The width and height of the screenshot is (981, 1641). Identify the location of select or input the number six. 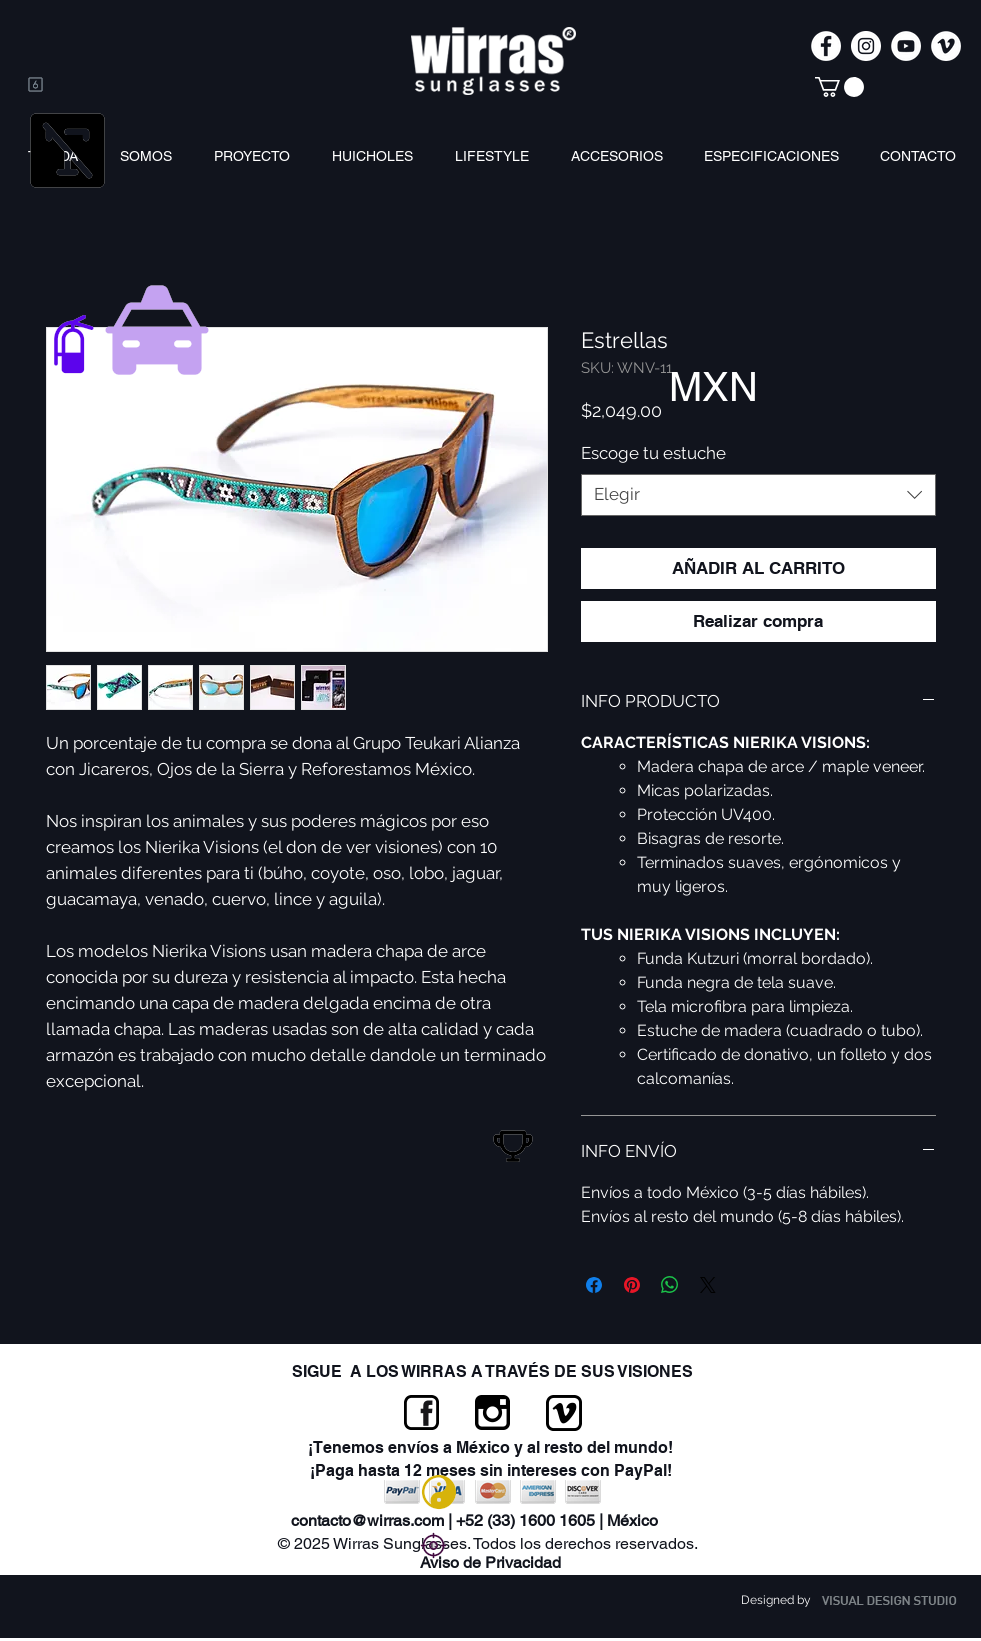
(35, 84).